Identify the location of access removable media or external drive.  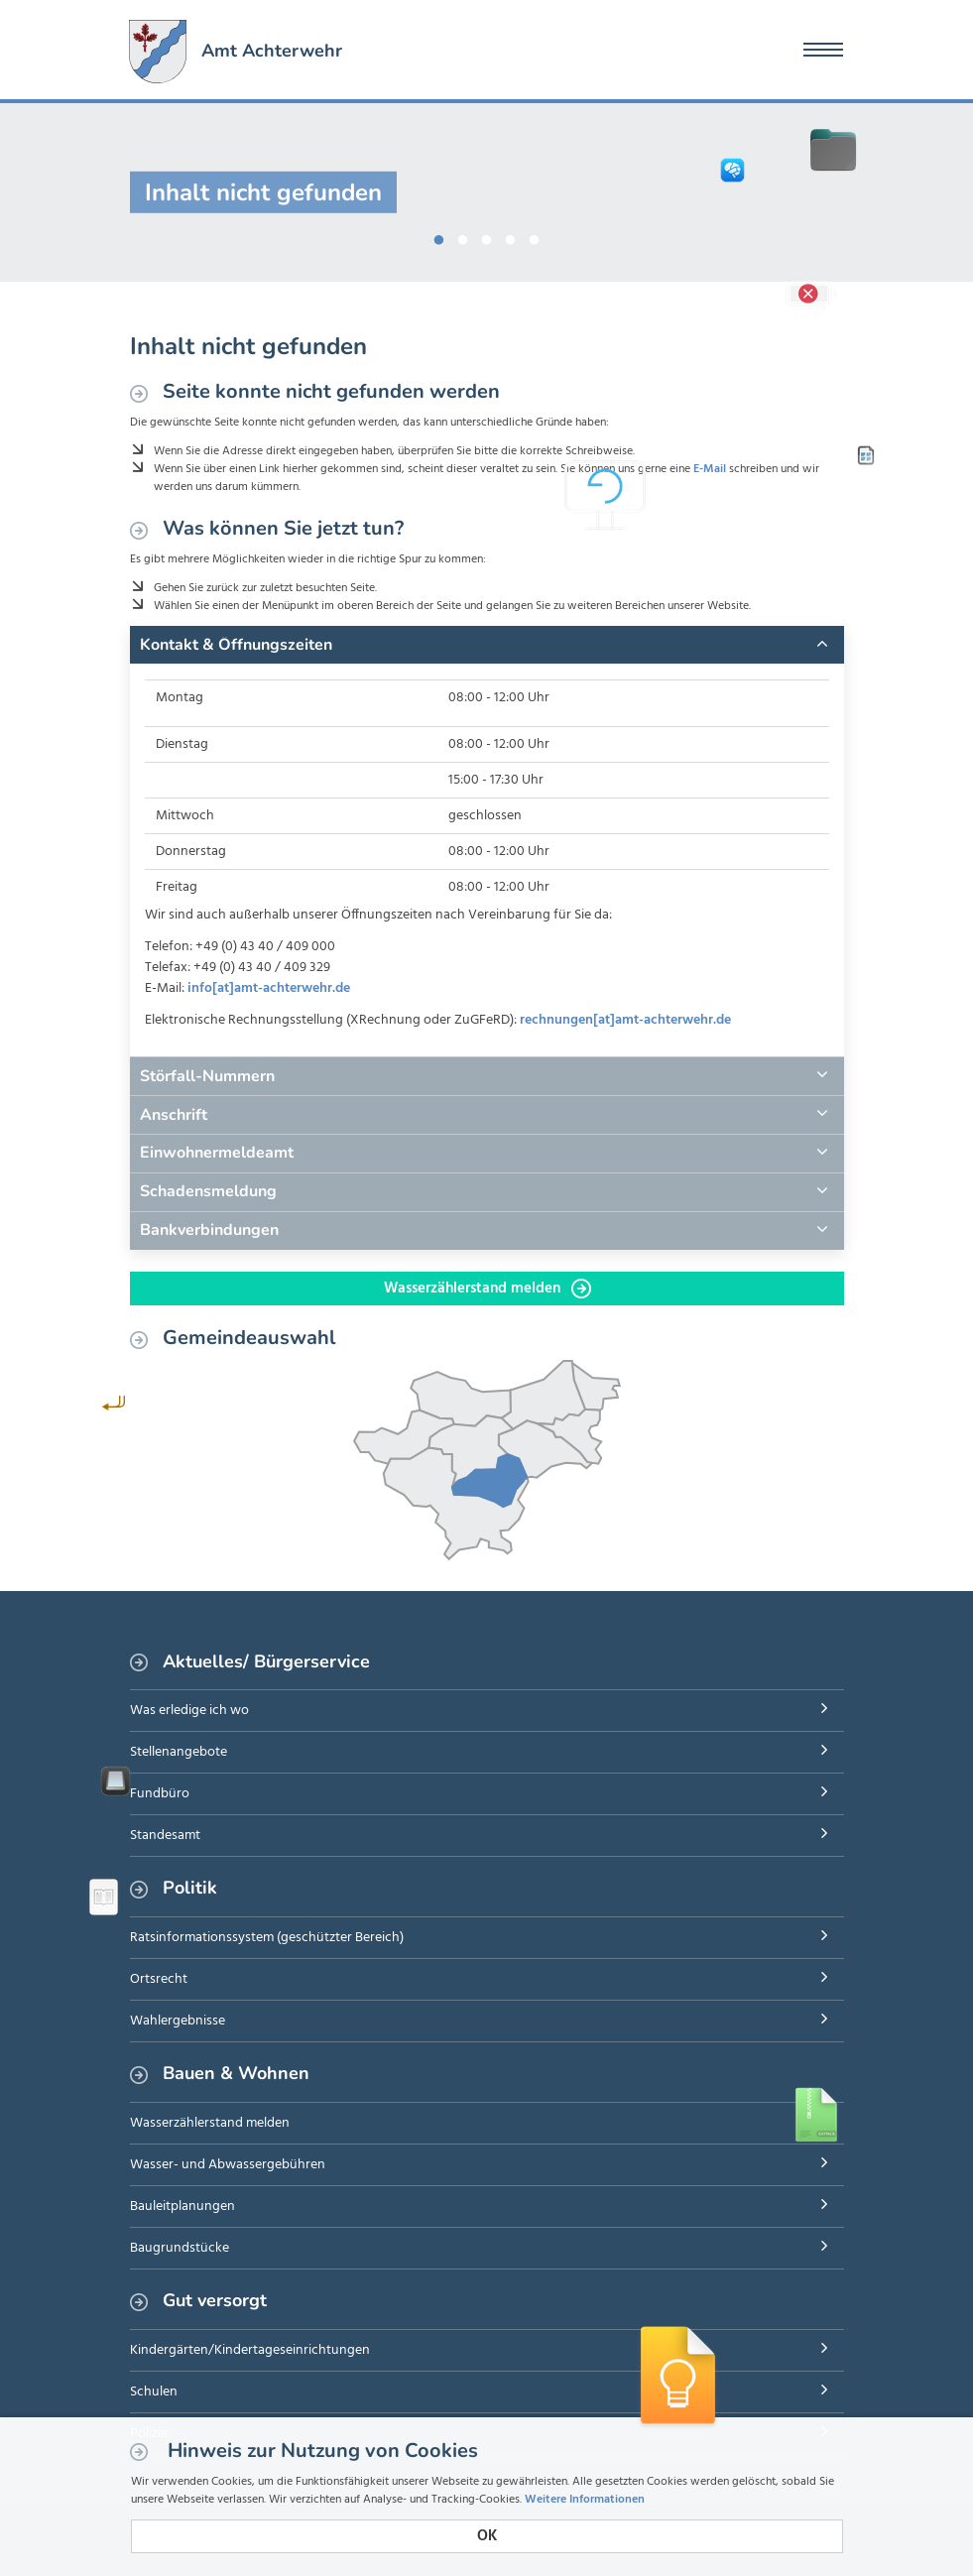
(115, 1780).